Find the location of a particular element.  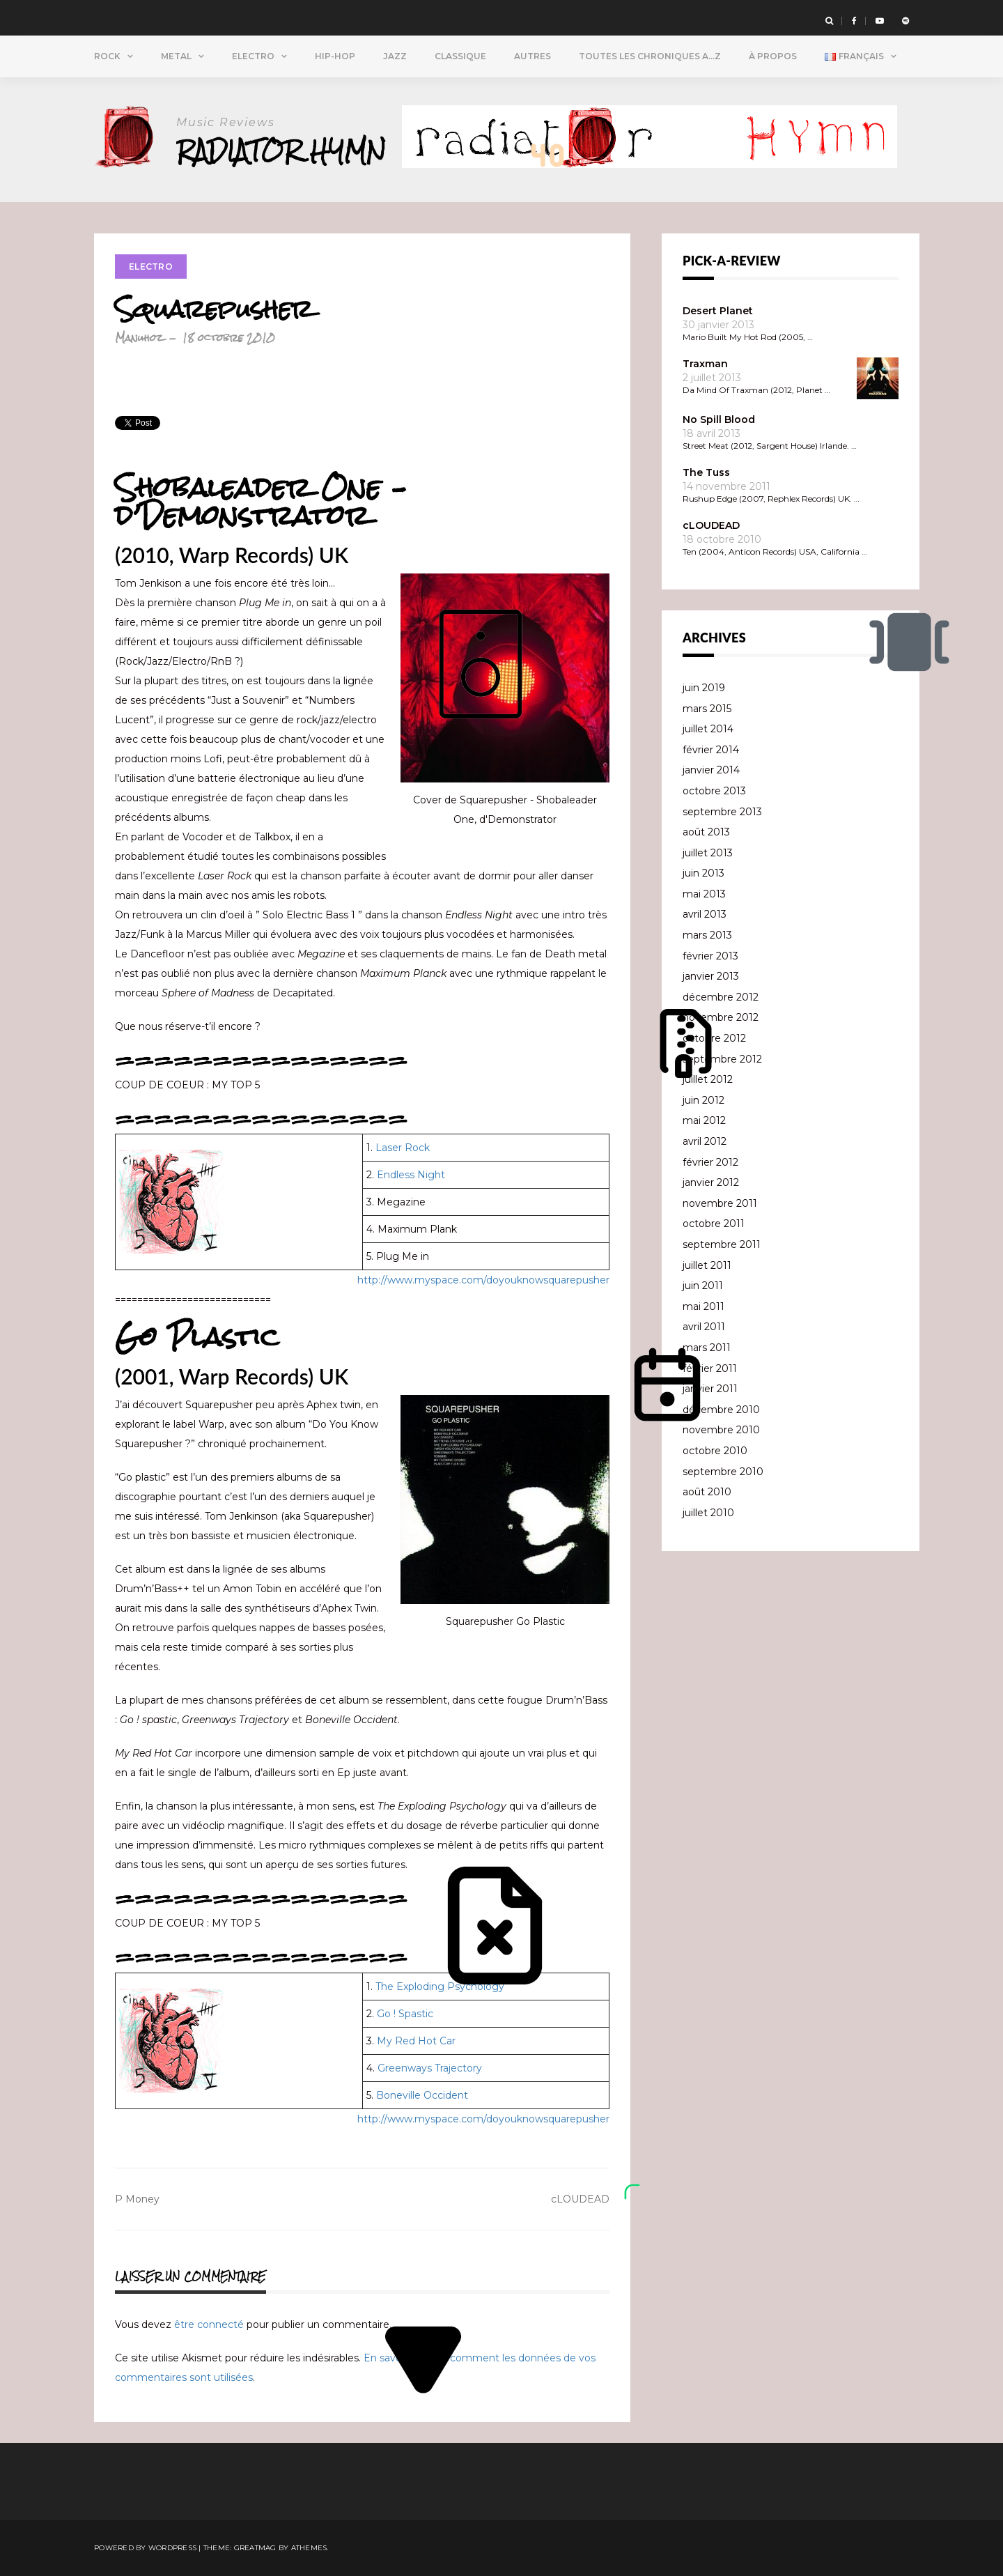

adjust speaker or audio output settings is located at coordinates (481, 664).